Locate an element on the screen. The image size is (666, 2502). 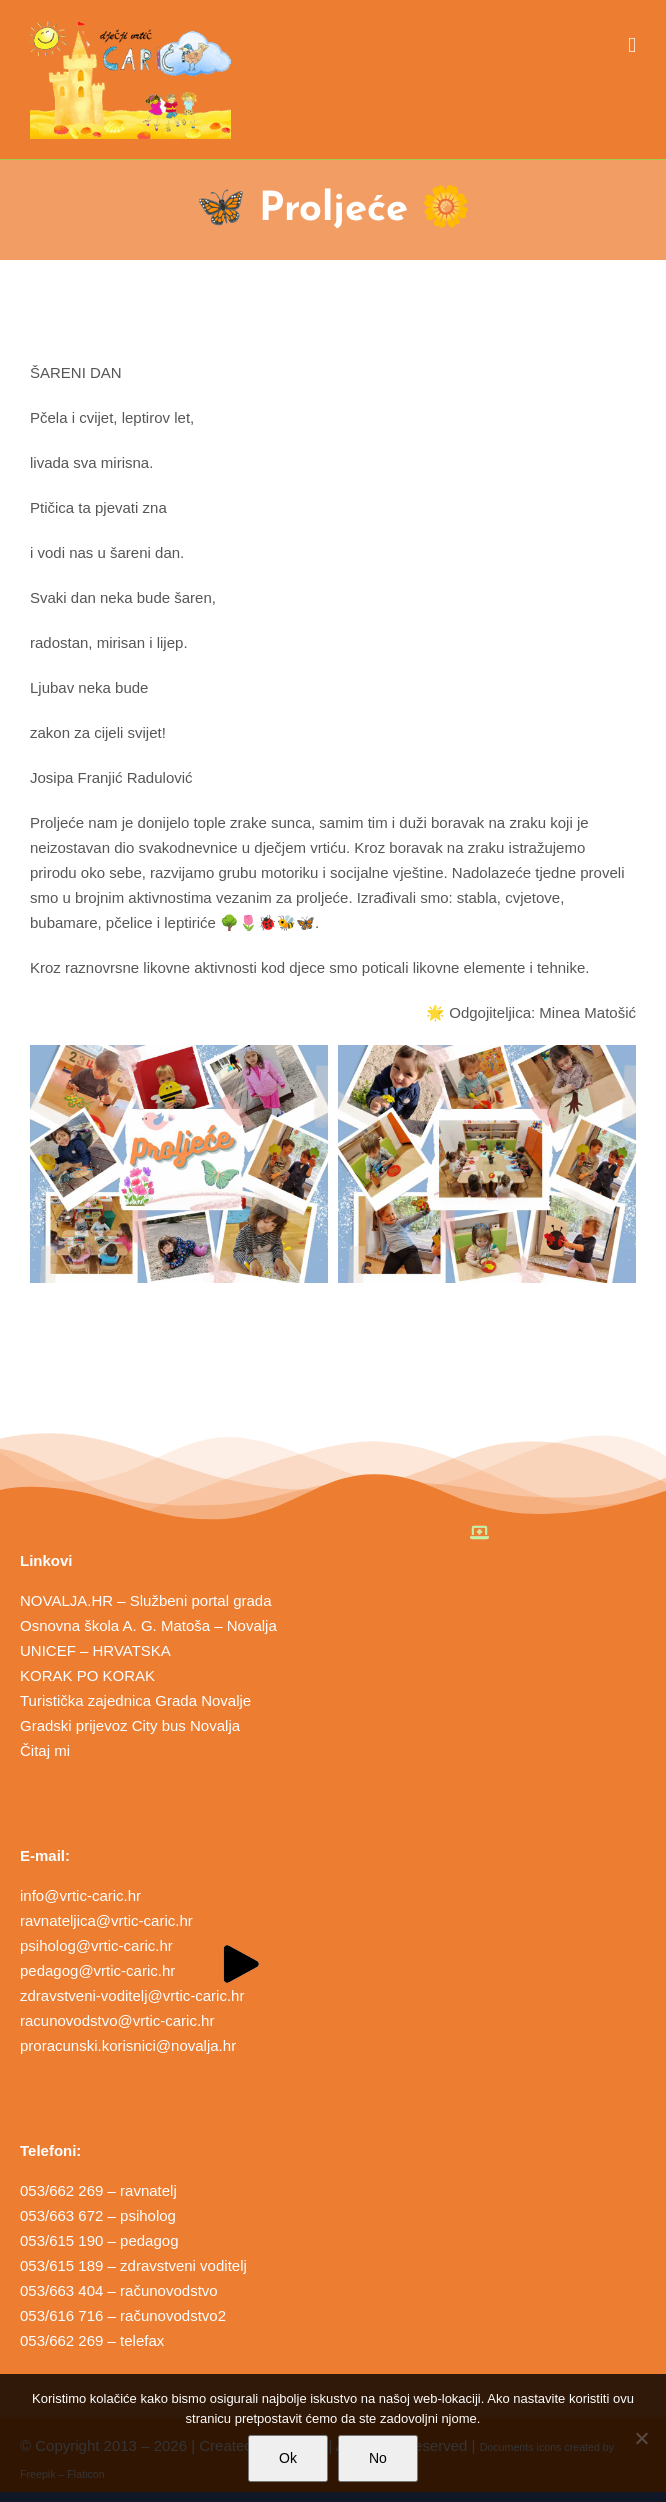
access telemedicine or virtual healthcare services is located at coordinates (479, 1532).